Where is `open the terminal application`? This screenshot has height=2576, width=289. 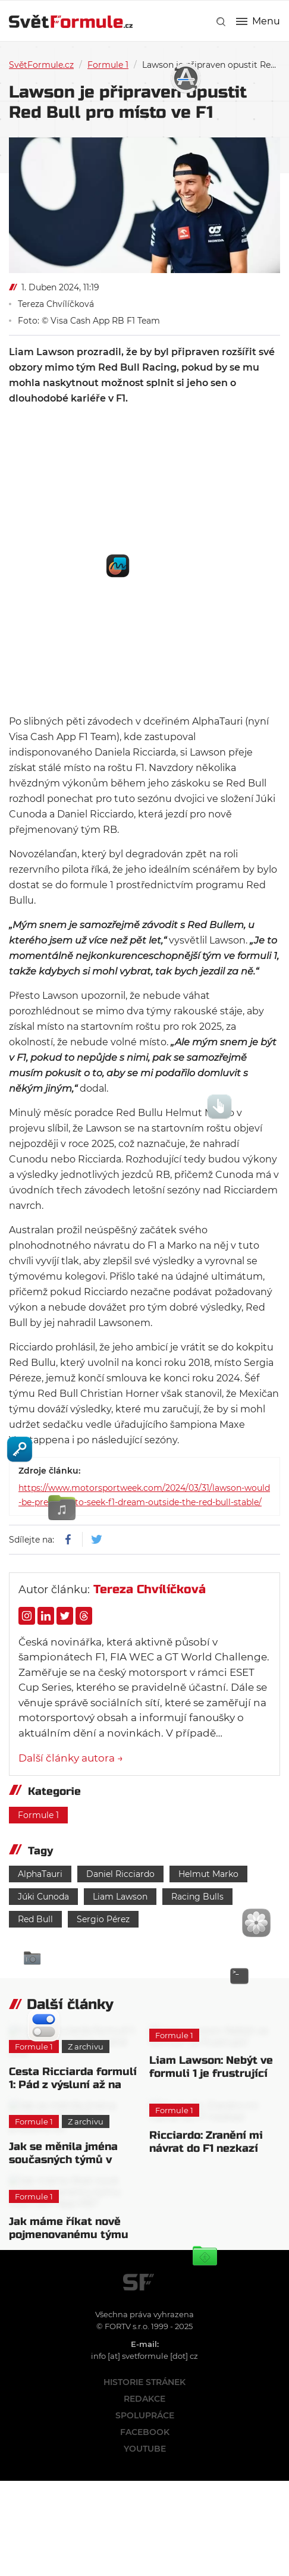
open the terminal application is located at coordinates (239, 1976).